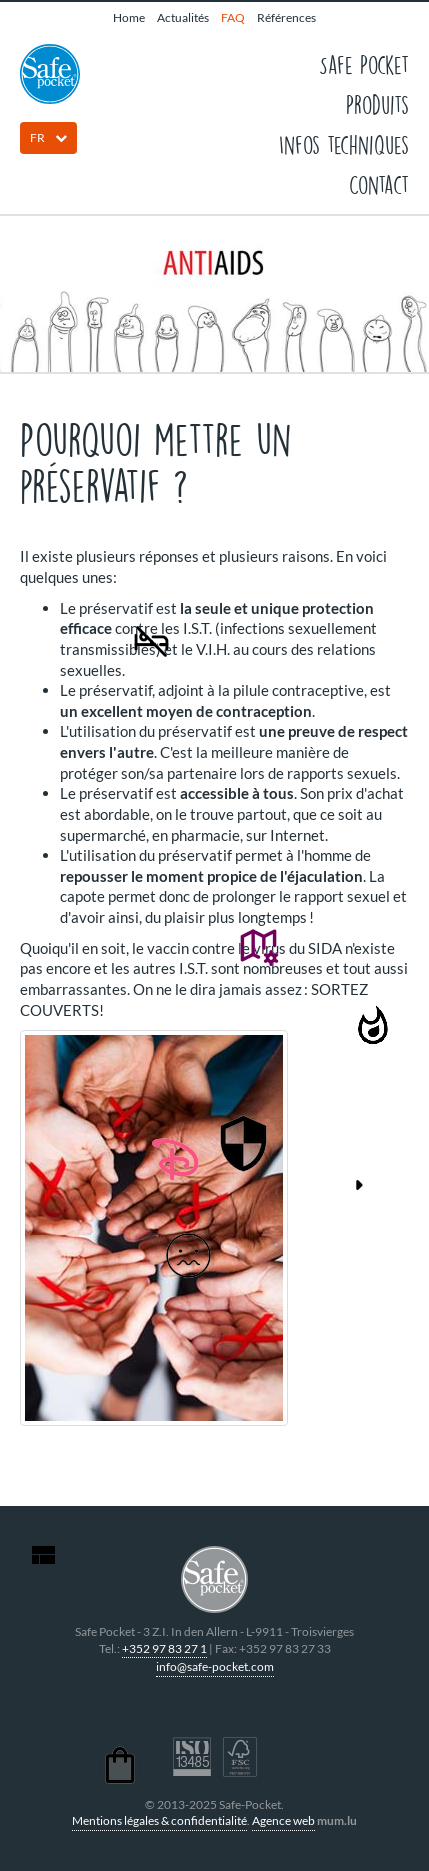  I want to click on view your shopping bag, so click(120, 1765).